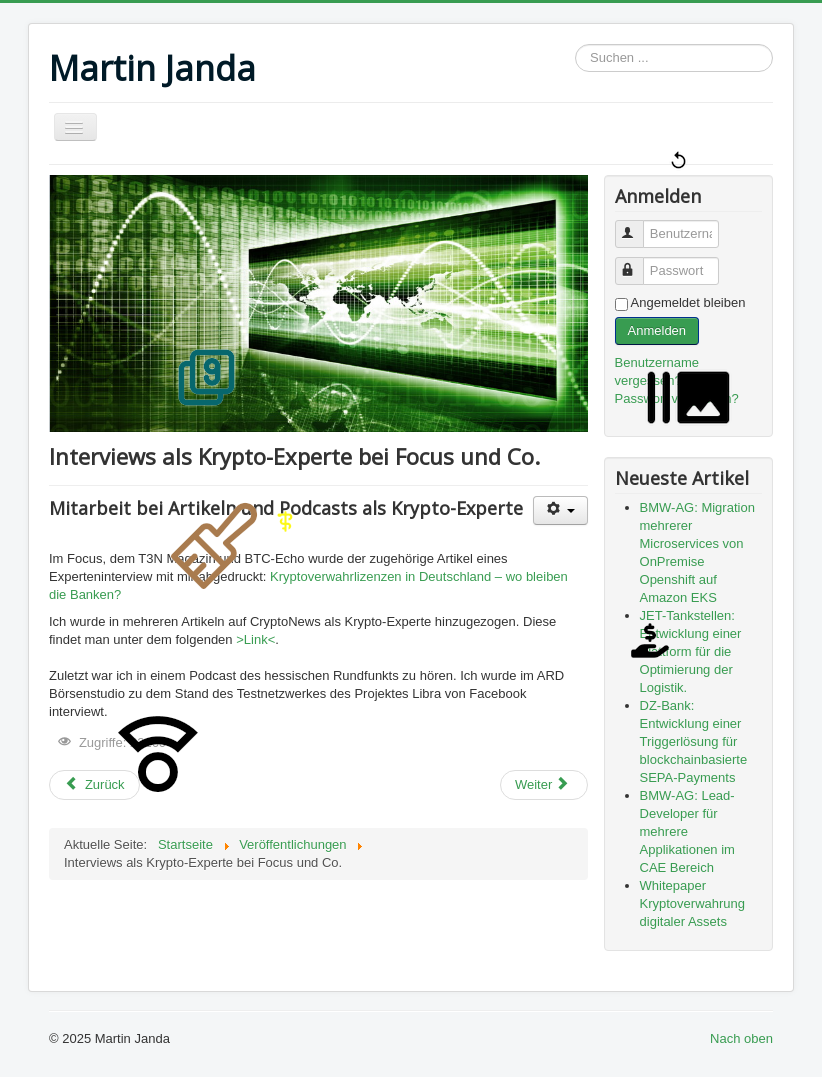 The image size is (822, 1077). Describe the element at coordinates (215, 544) in the screenshot. I see `access painting or drawing tools` at that location.